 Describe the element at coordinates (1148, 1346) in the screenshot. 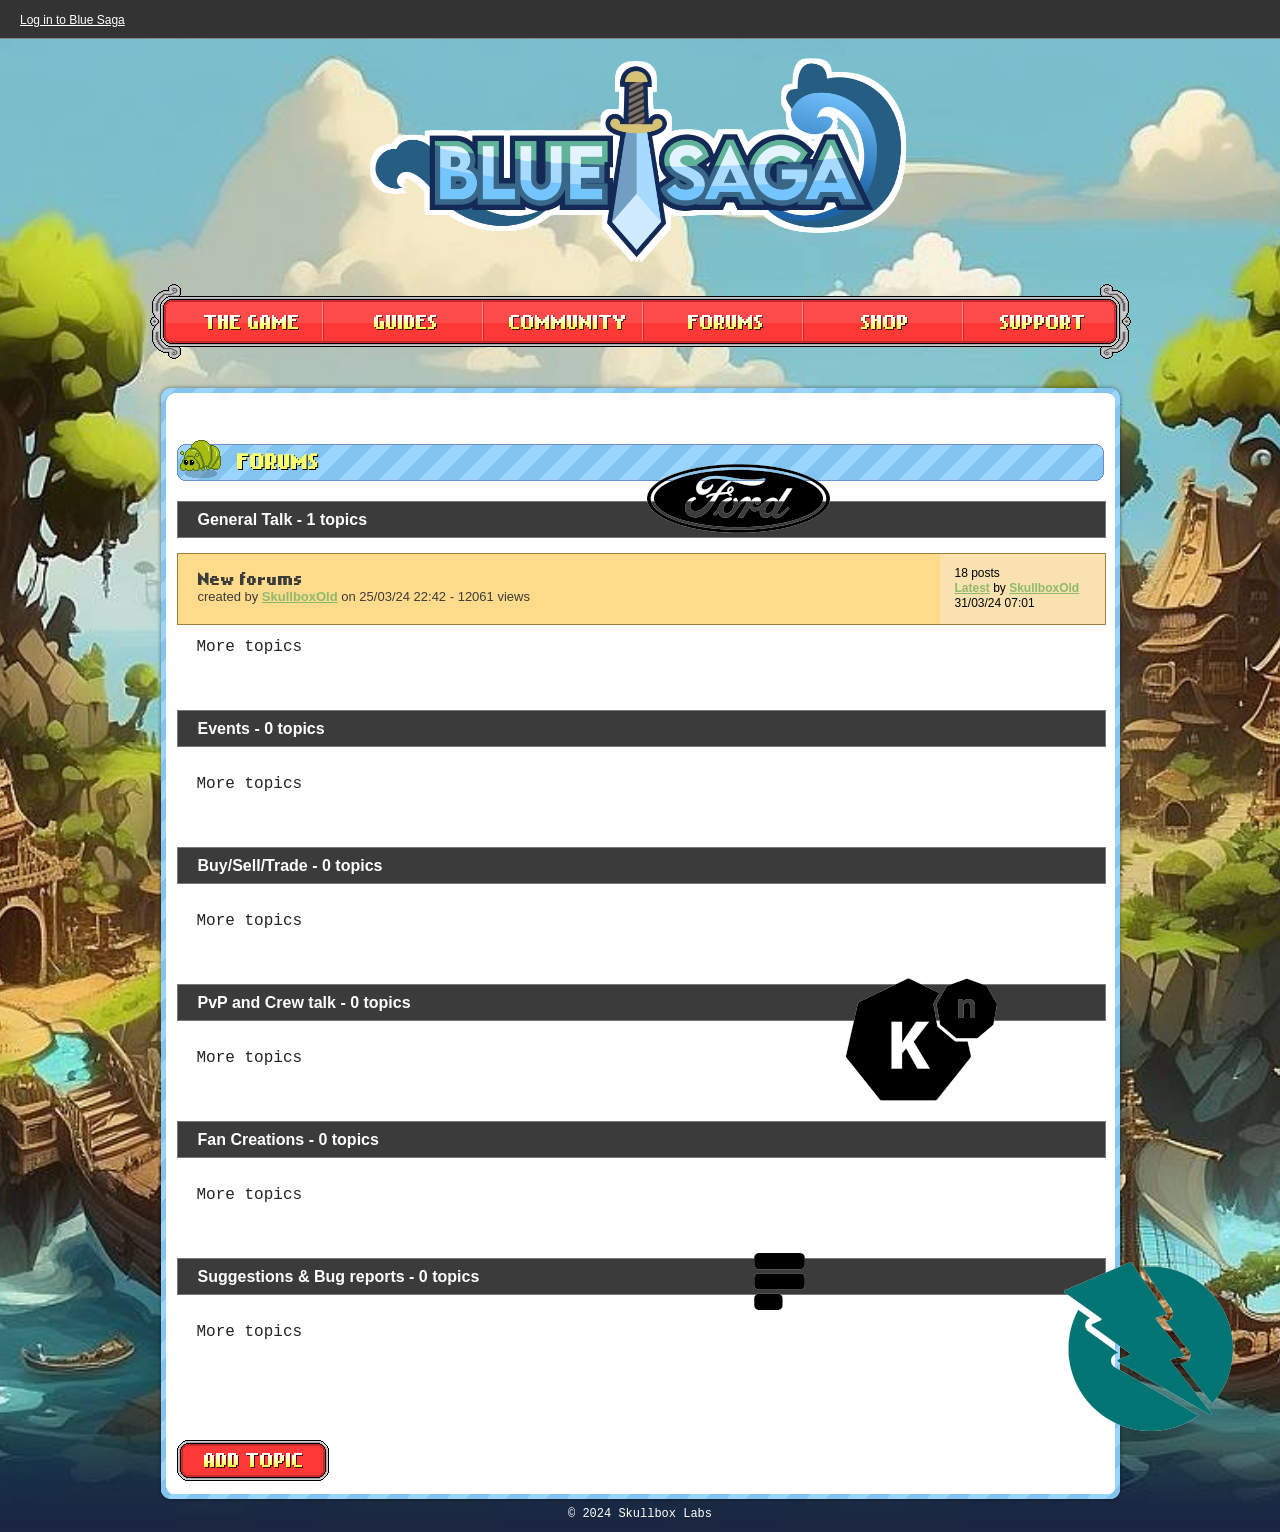

I see `Zap app logo` at that location.